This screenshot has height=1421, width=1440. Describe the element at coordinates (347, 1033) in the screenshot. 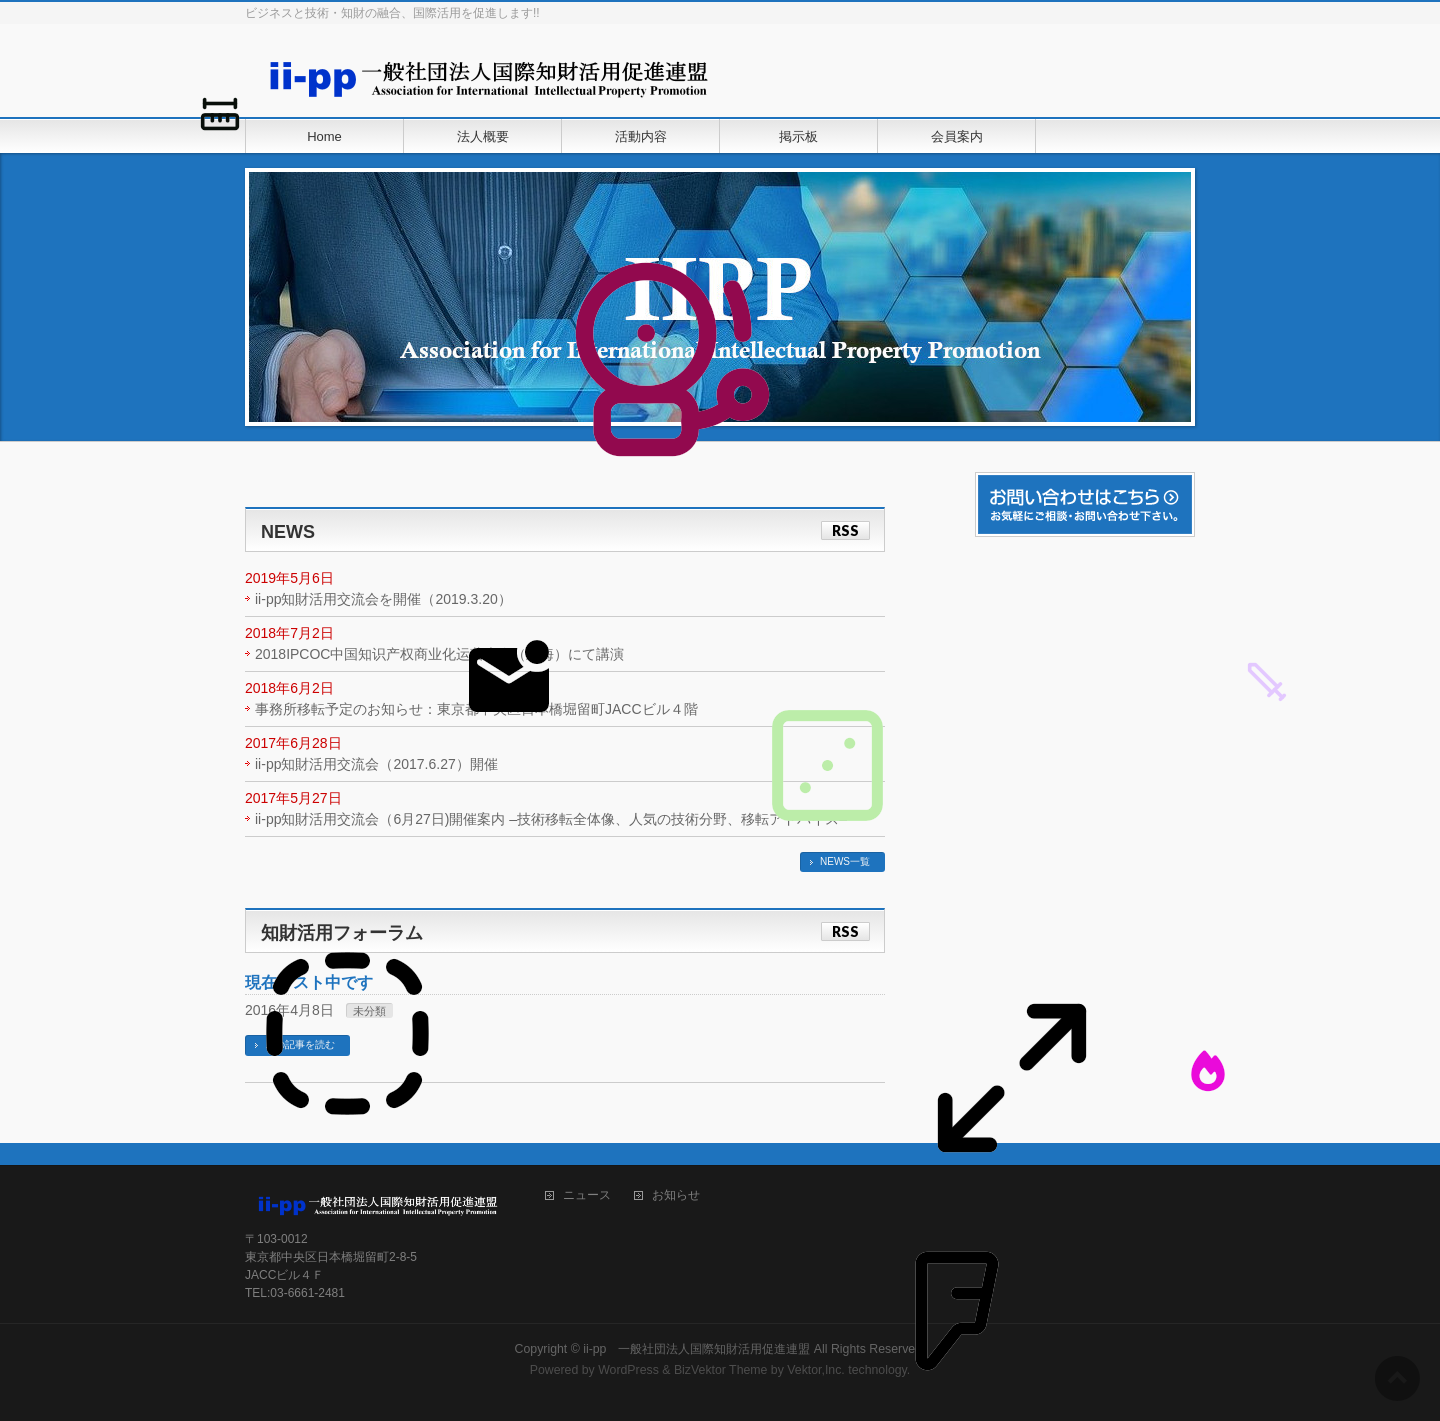

I see `select or crop area with rounded corners` at that location.